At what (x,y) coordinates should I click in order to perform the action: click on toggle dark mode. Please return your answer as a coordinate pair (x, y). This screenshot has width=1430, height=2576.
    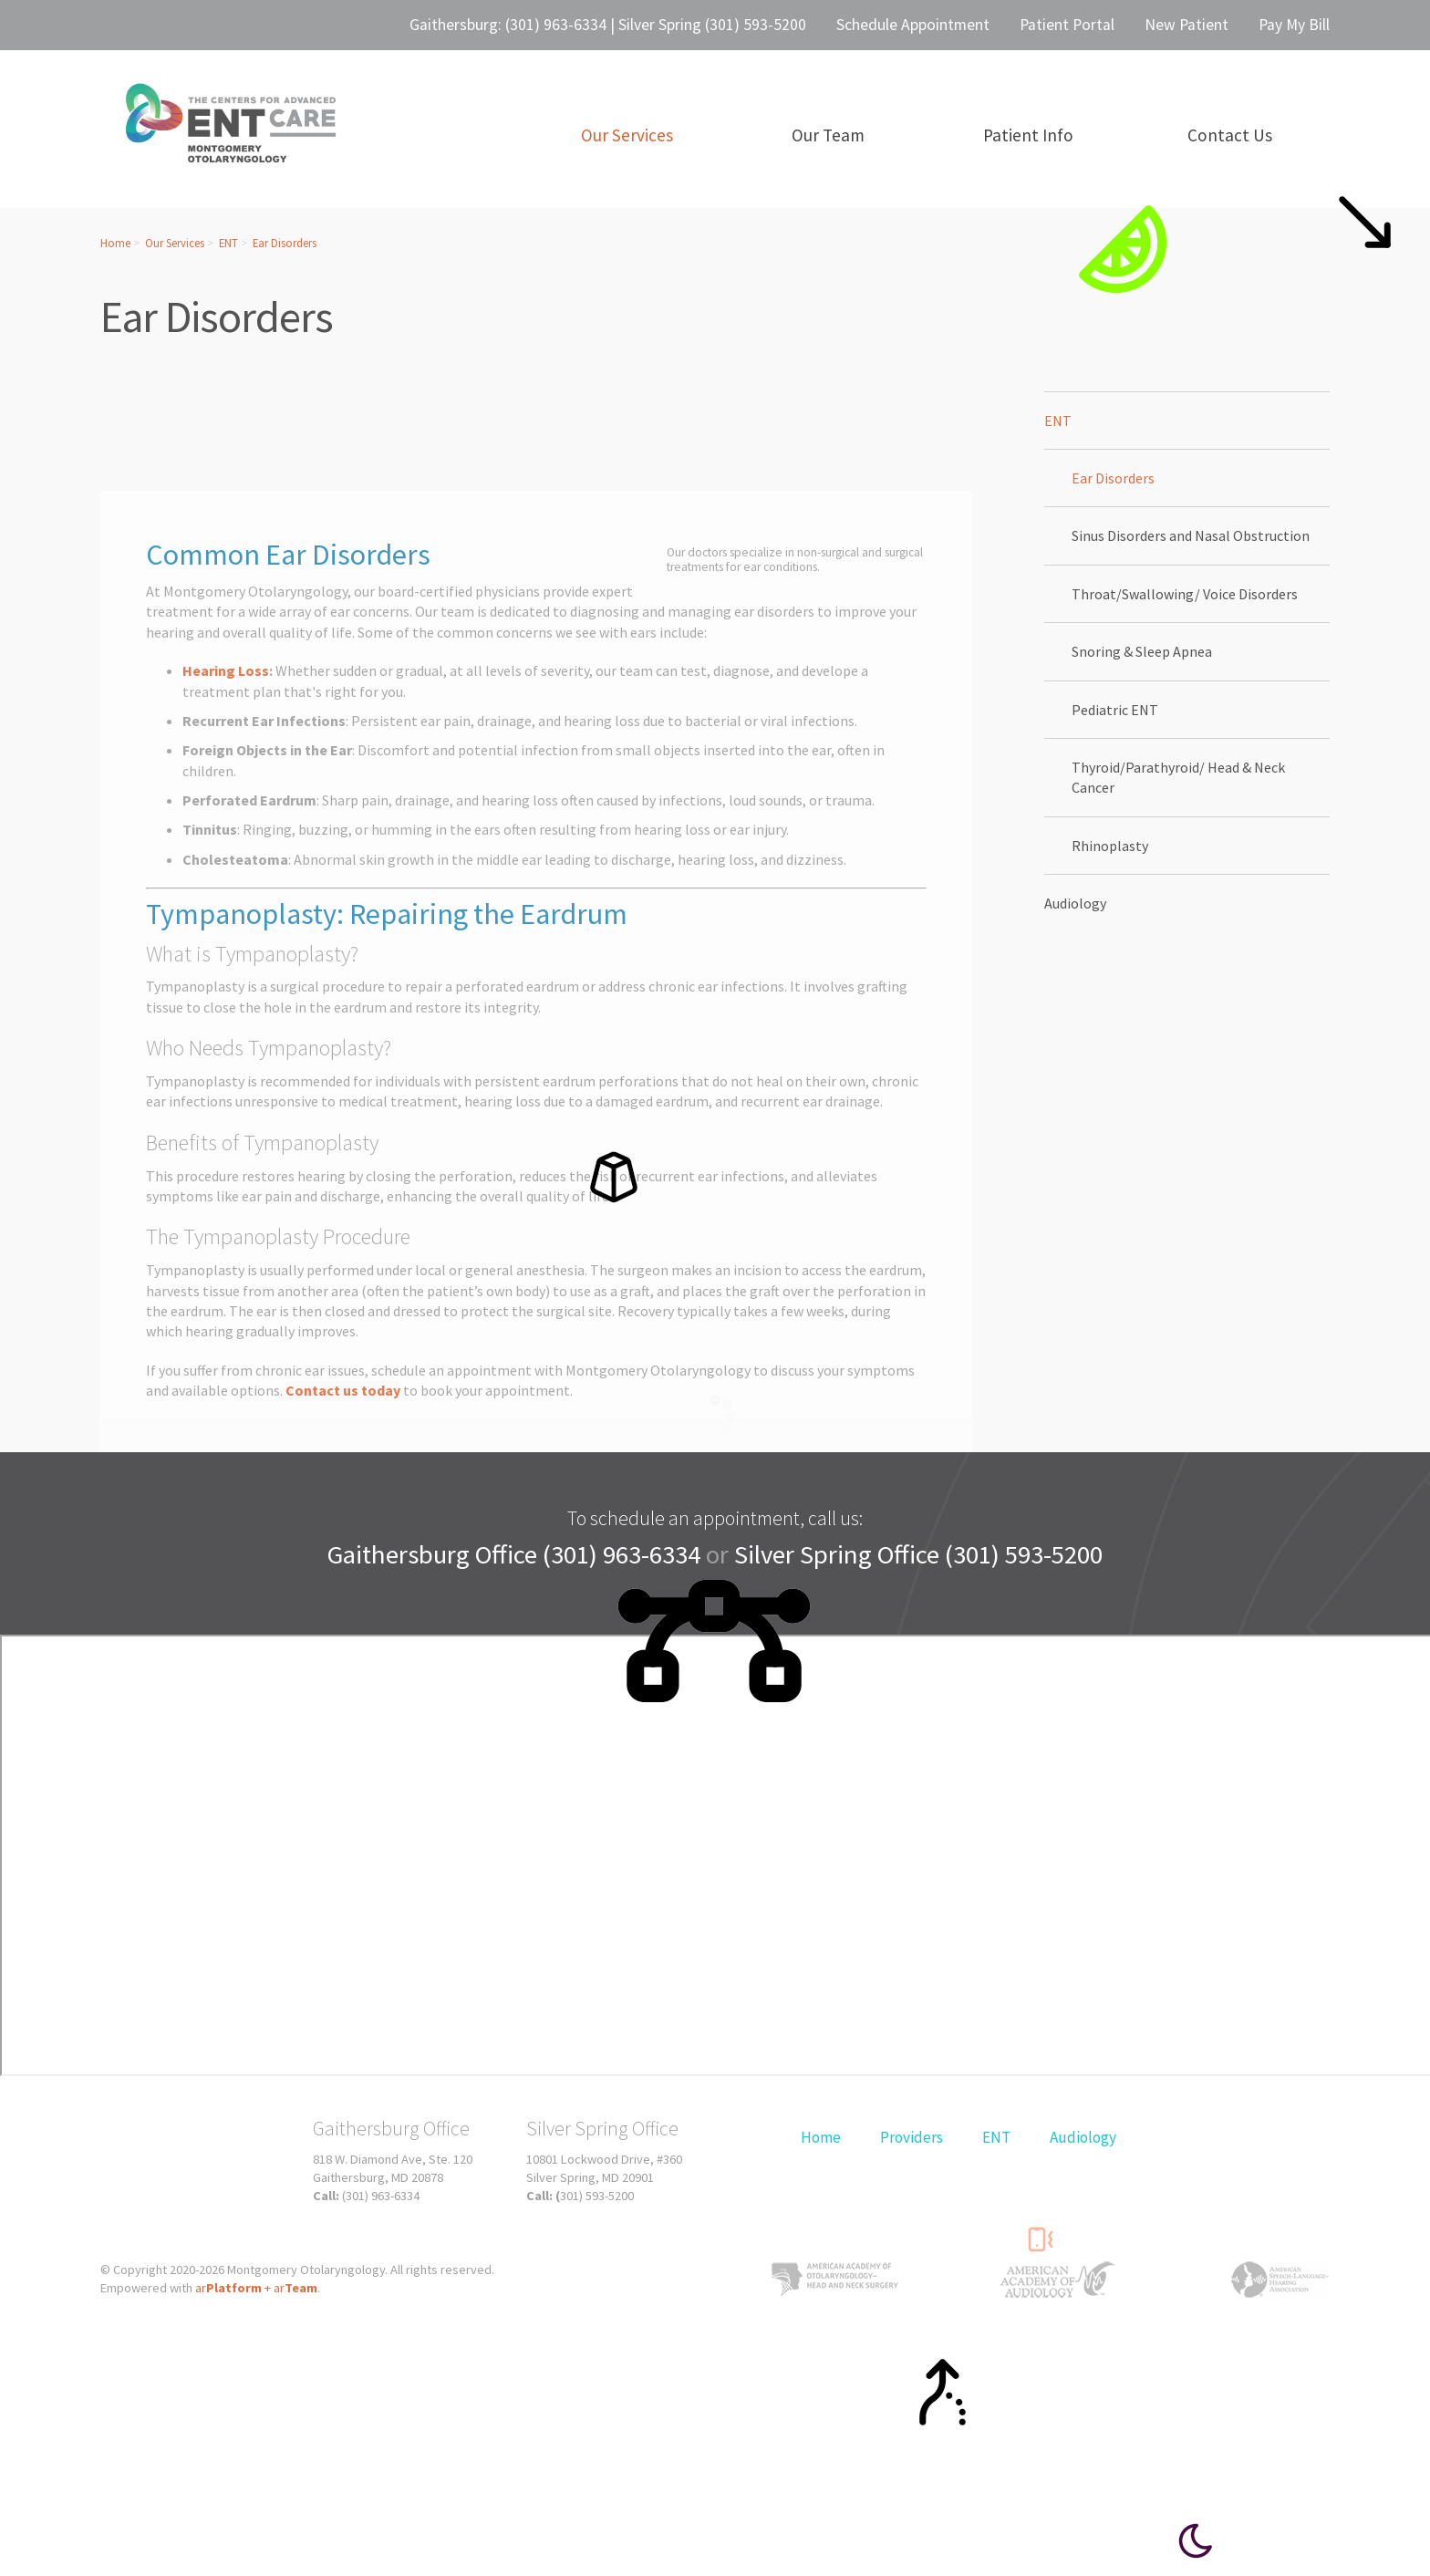
    Looking at the image, I should click on (1196, 2540).